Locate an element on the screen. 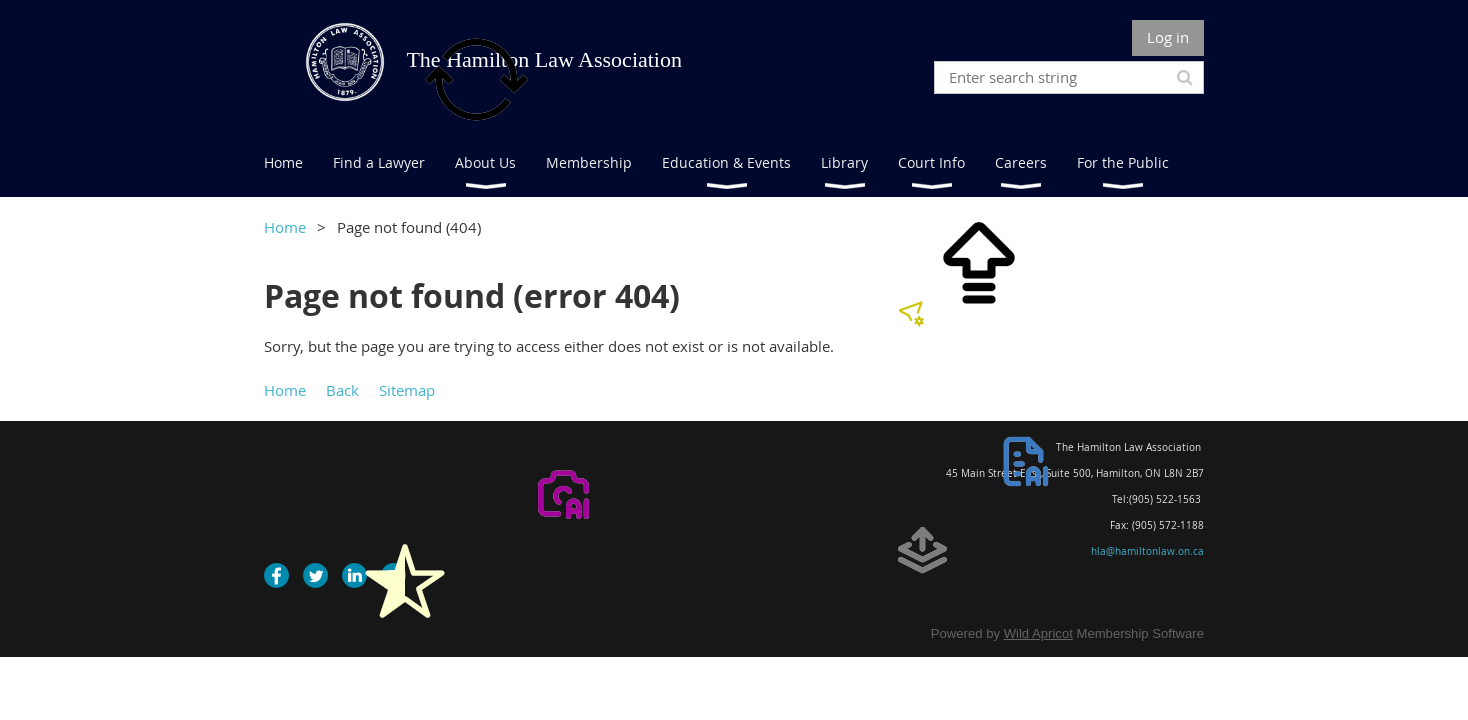  indicates a partial or half-star rating is located at coordinates (405, 581).